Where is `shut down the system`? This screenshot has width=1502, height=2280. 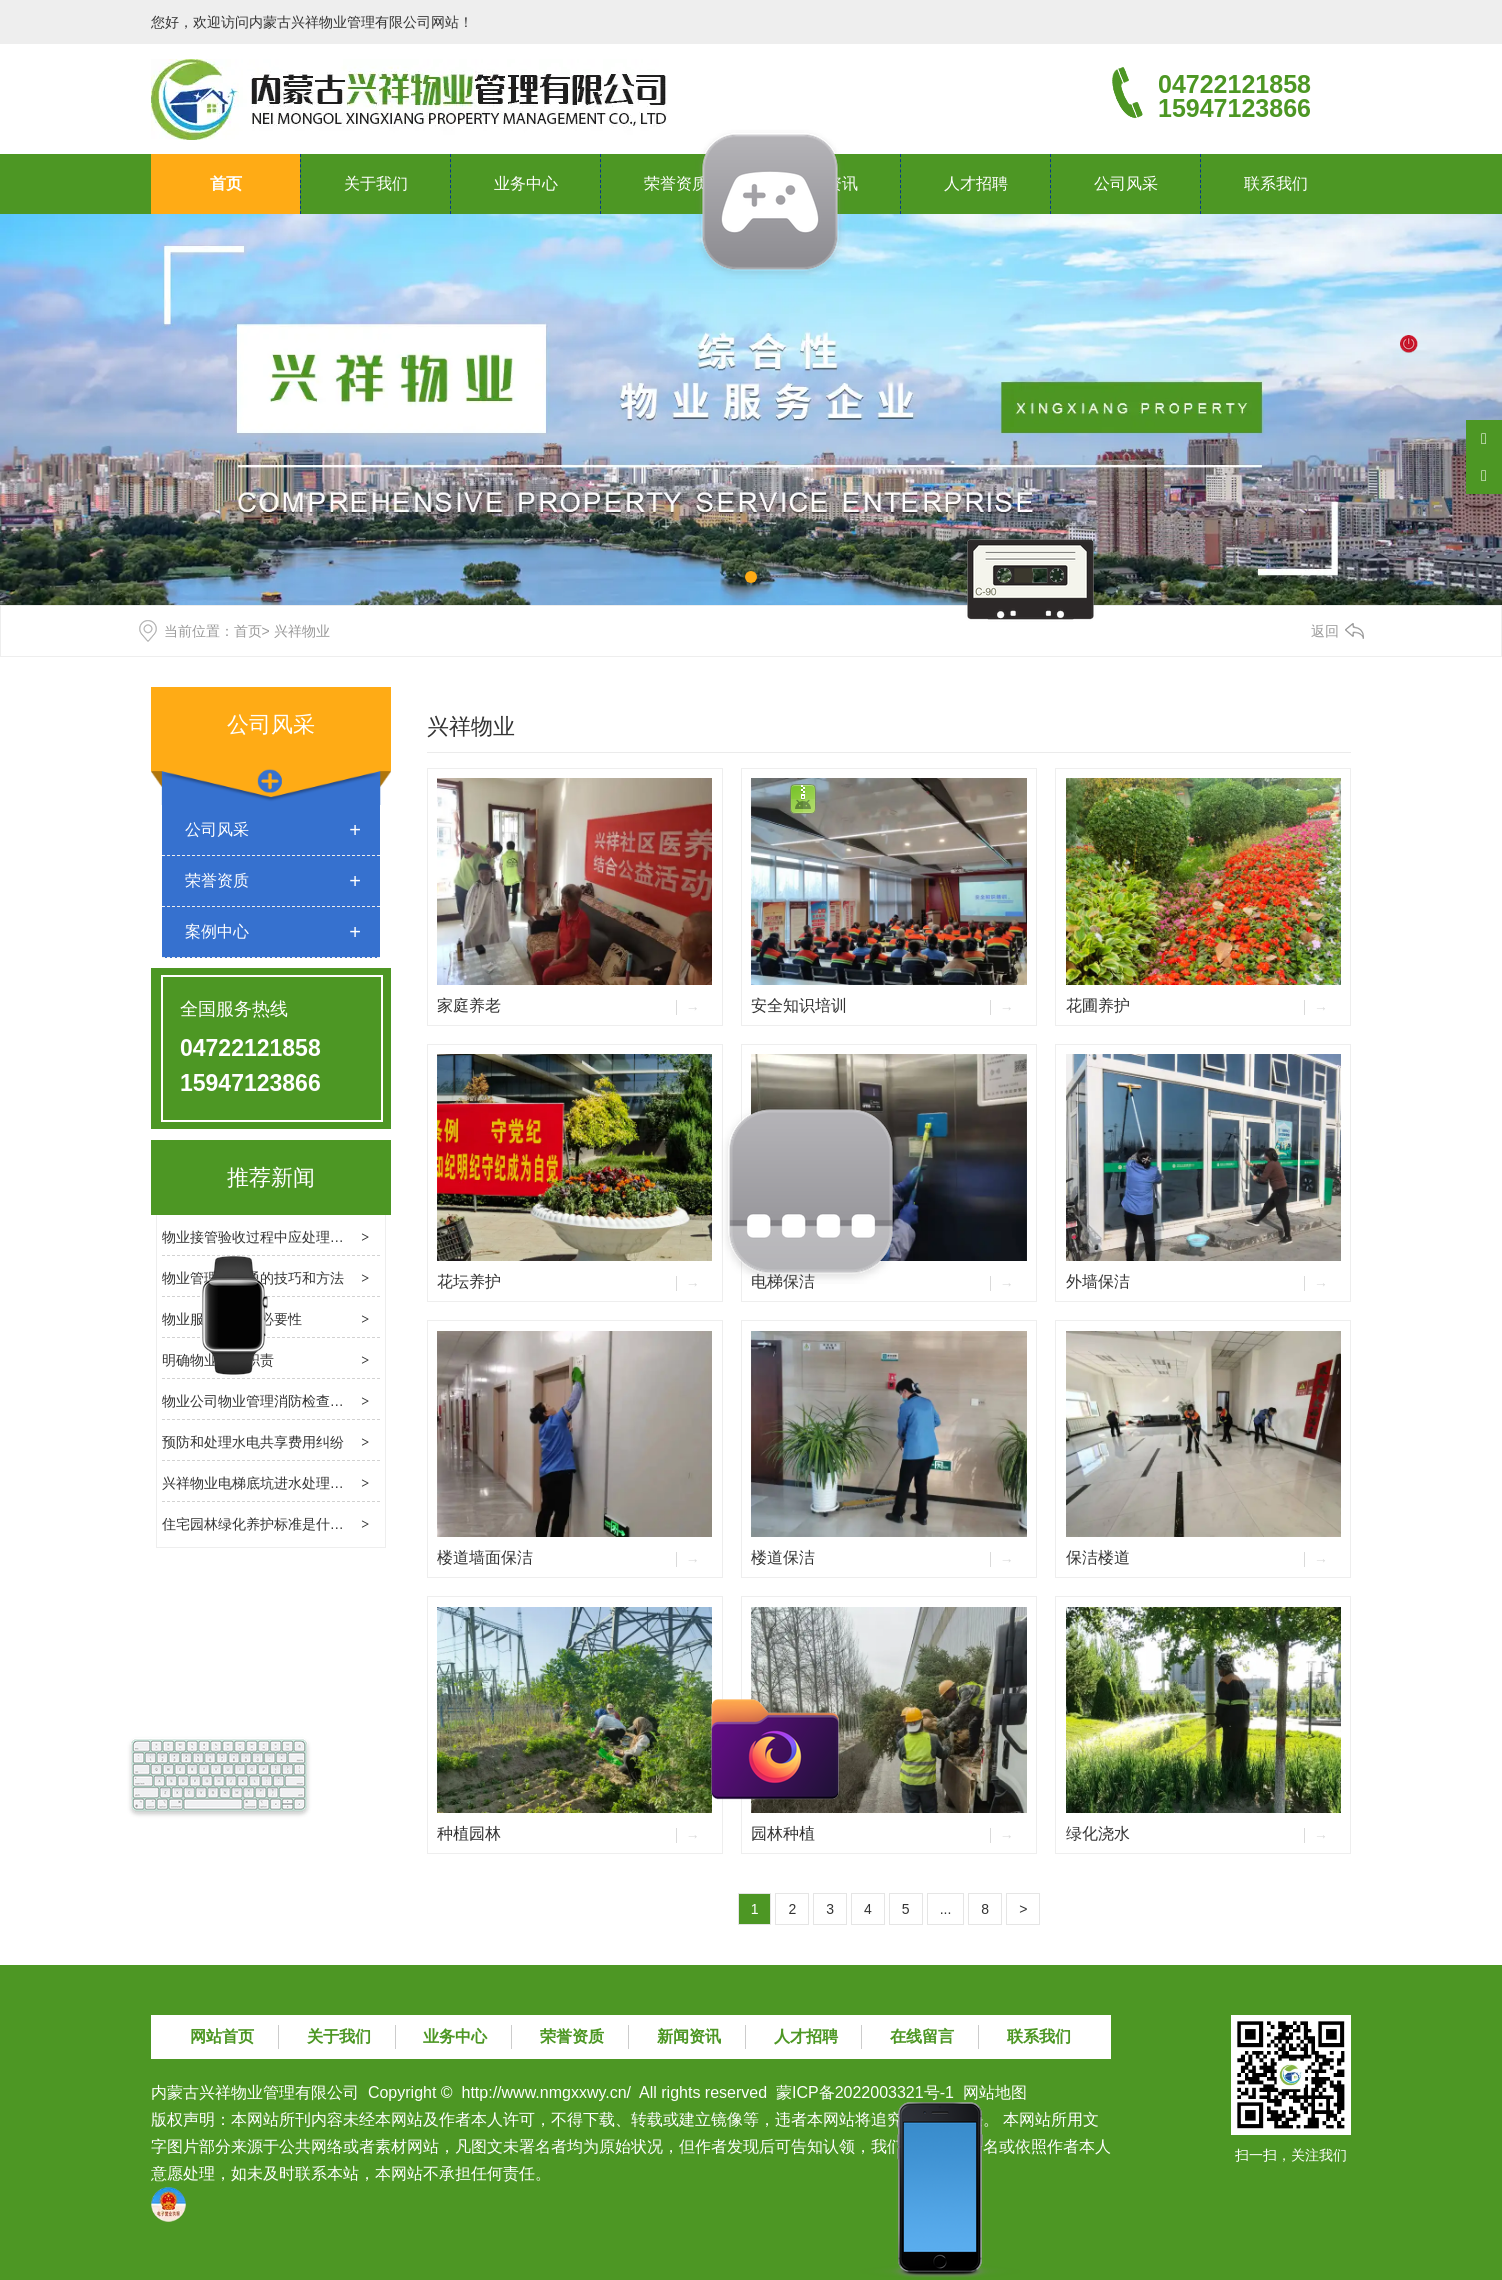 shut down the system is located at coordinates (1409, 344).